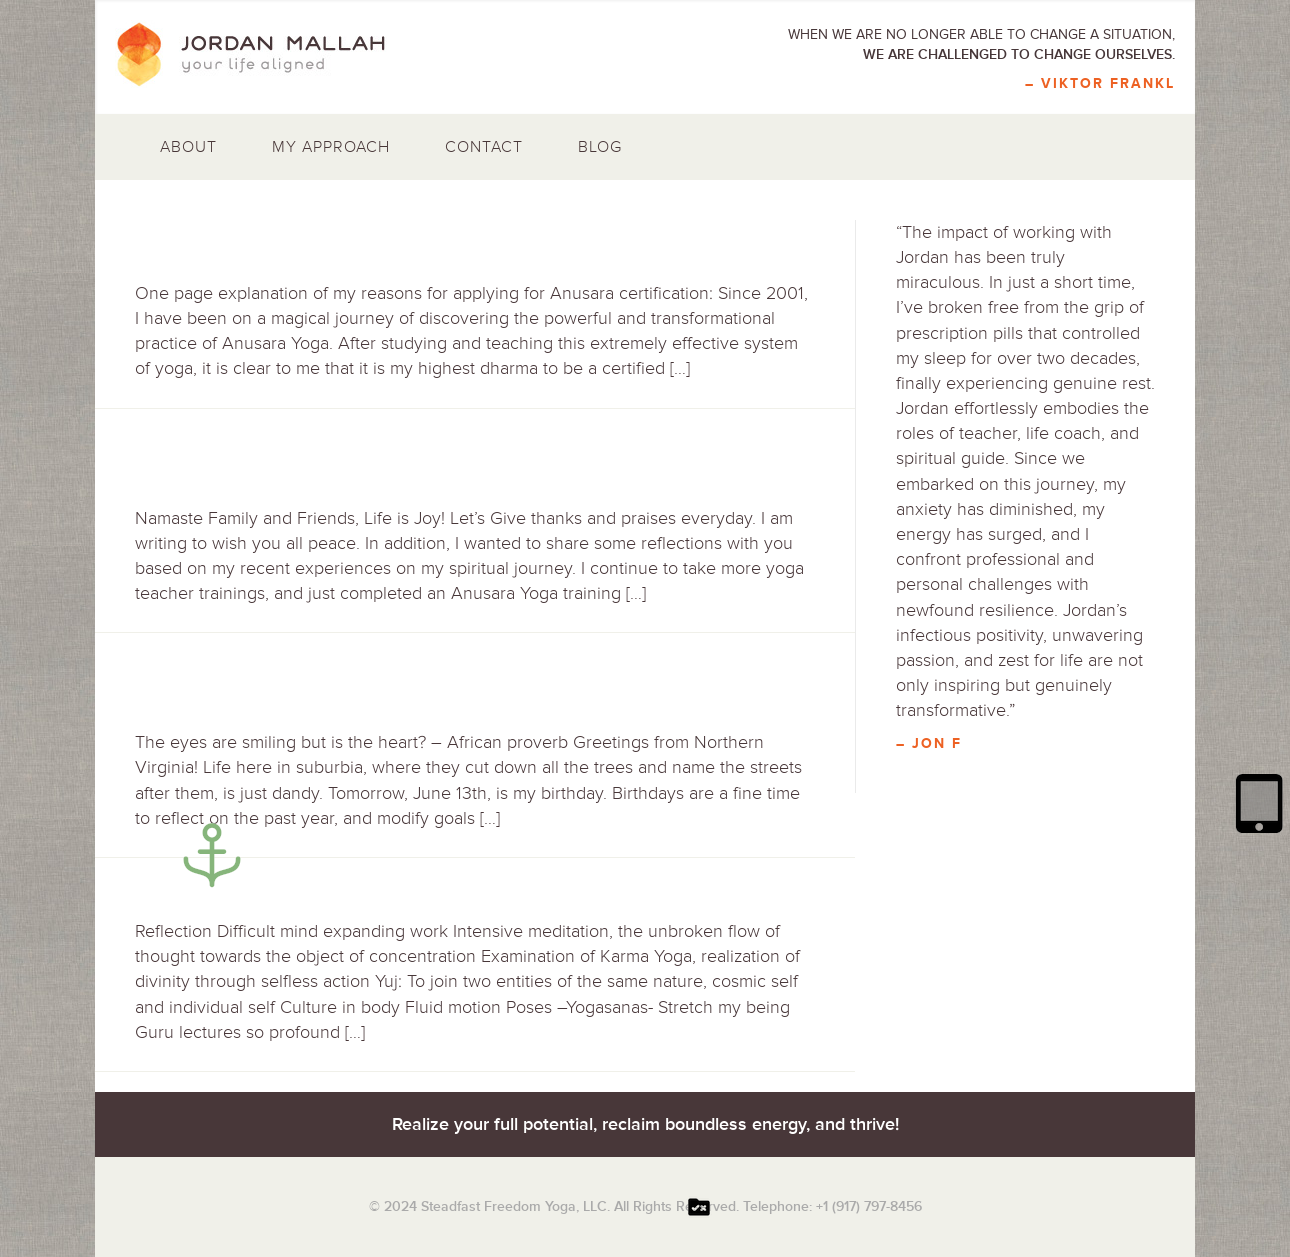 The image size is (1290, 1257). I want to click on switch to tablet view, so click(1260, 803).